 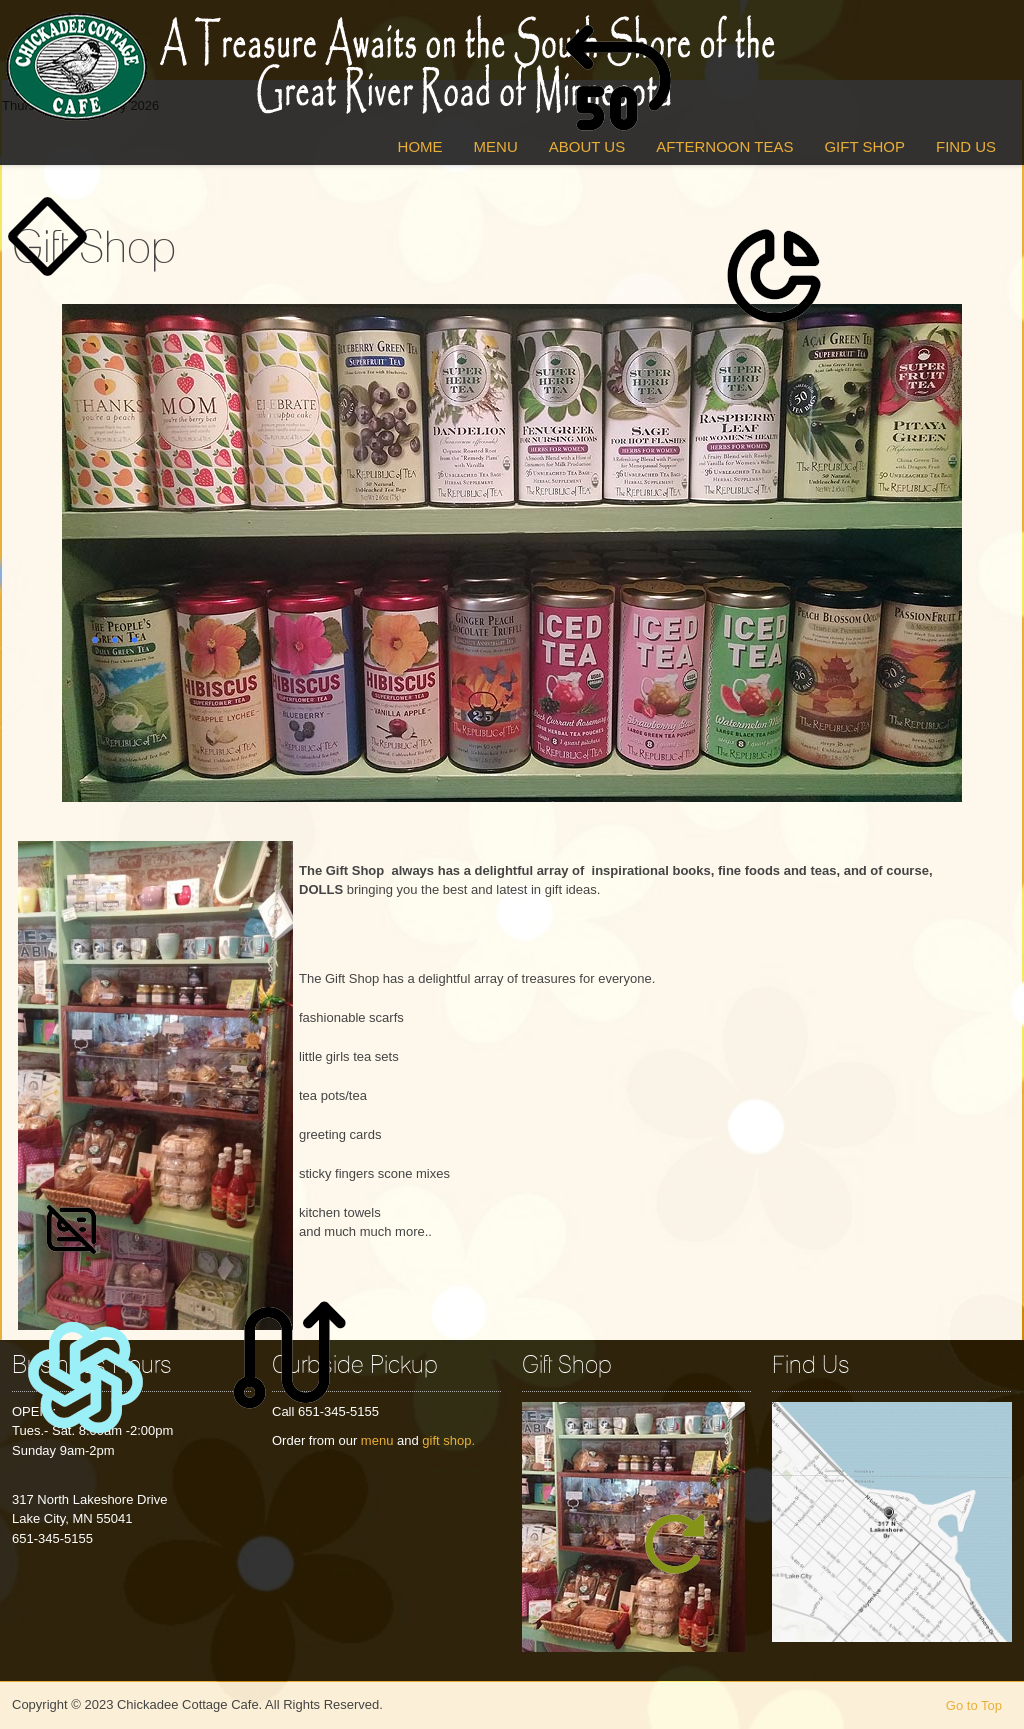 I want to click on access more options or actions, so click(x=115, y=640).